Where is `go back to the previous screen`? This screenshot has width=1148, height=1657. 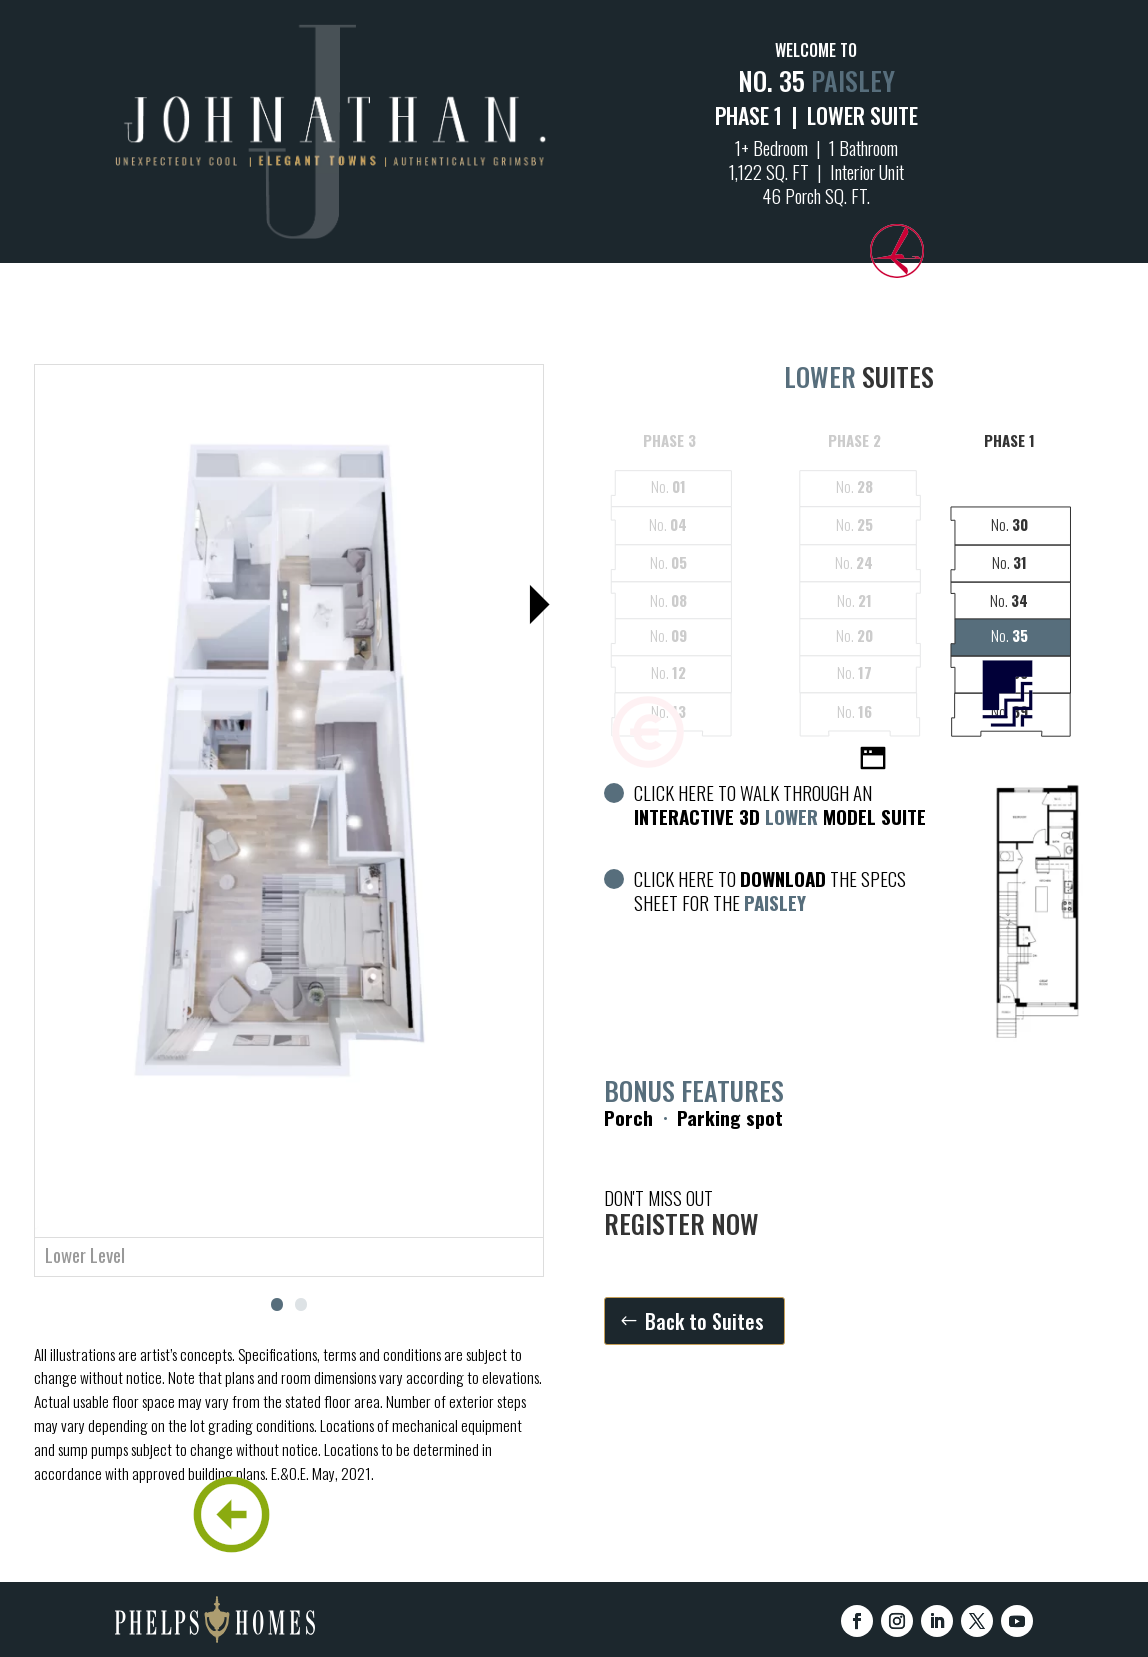 go back to the previous screen is located at coordinates (231, 1514).